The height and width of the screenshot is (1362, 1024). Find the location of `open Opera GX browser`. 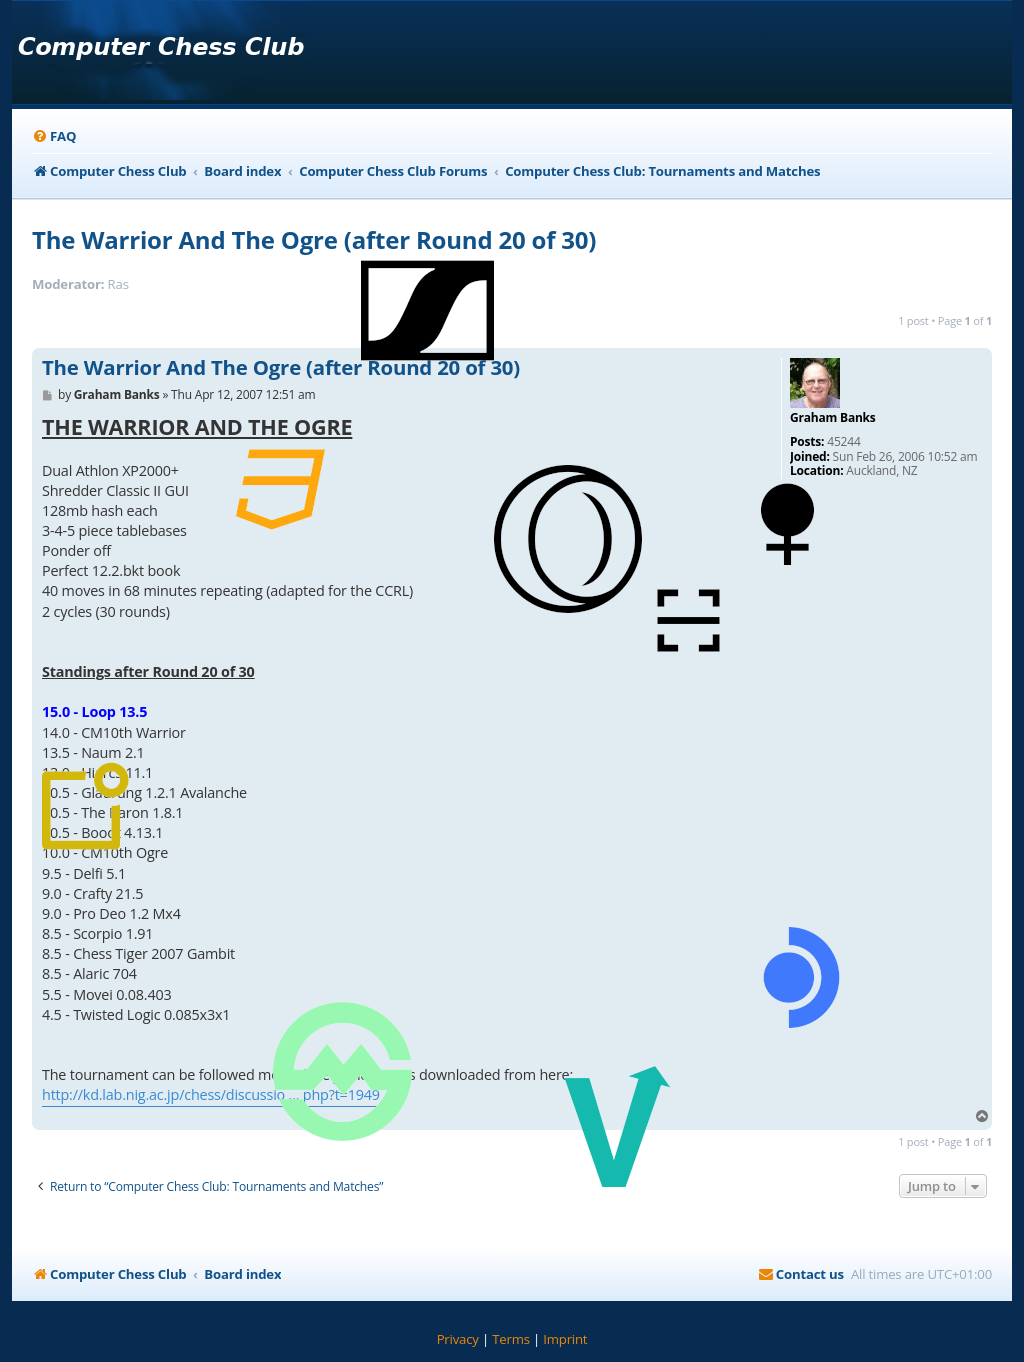

open Opera GX browser is located at coordinates (568, 539).